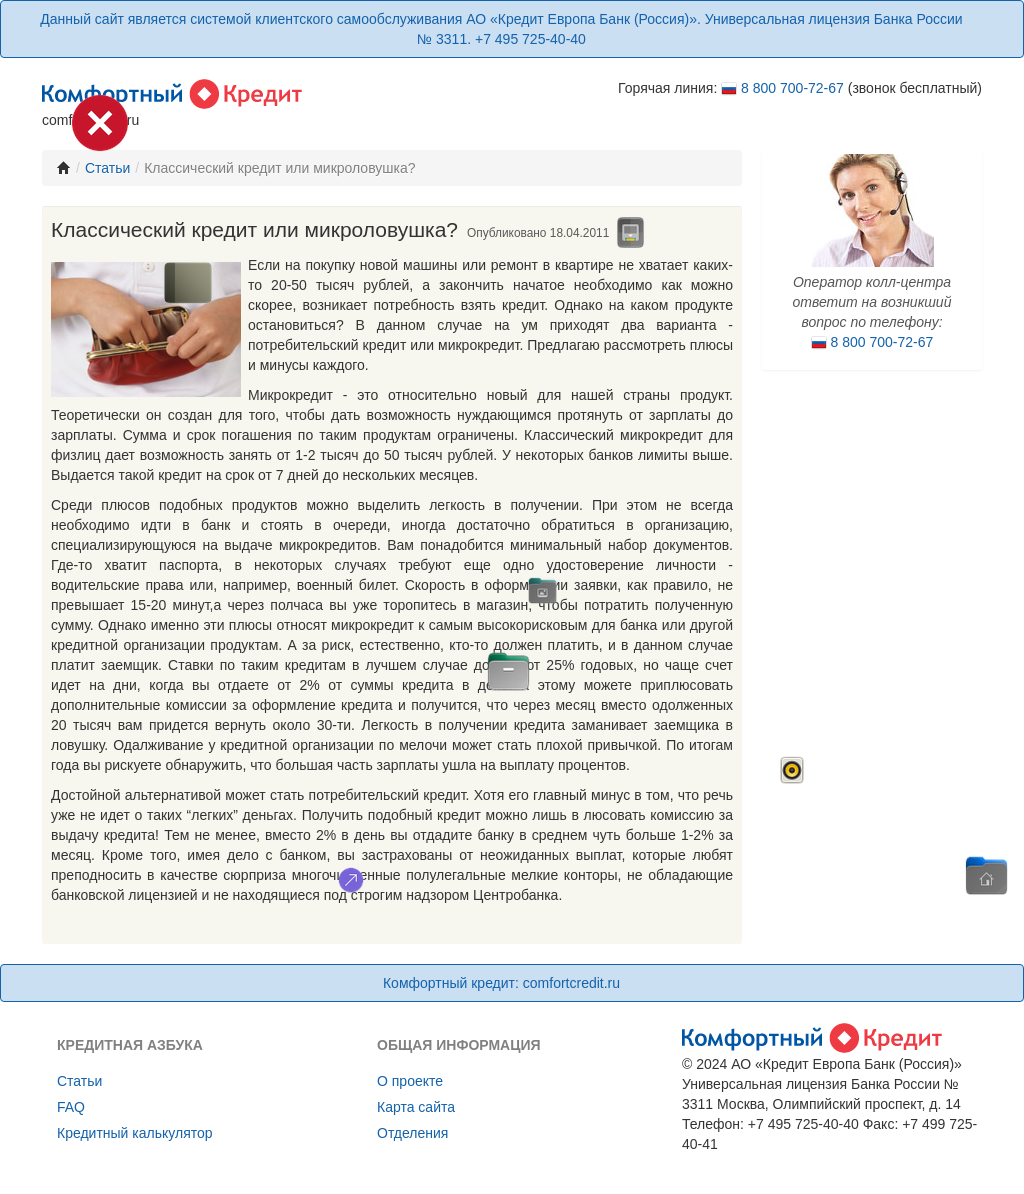  Describe the element at coordinates (100, 123) in the screenshot. I see `close or exit the application` at that location.